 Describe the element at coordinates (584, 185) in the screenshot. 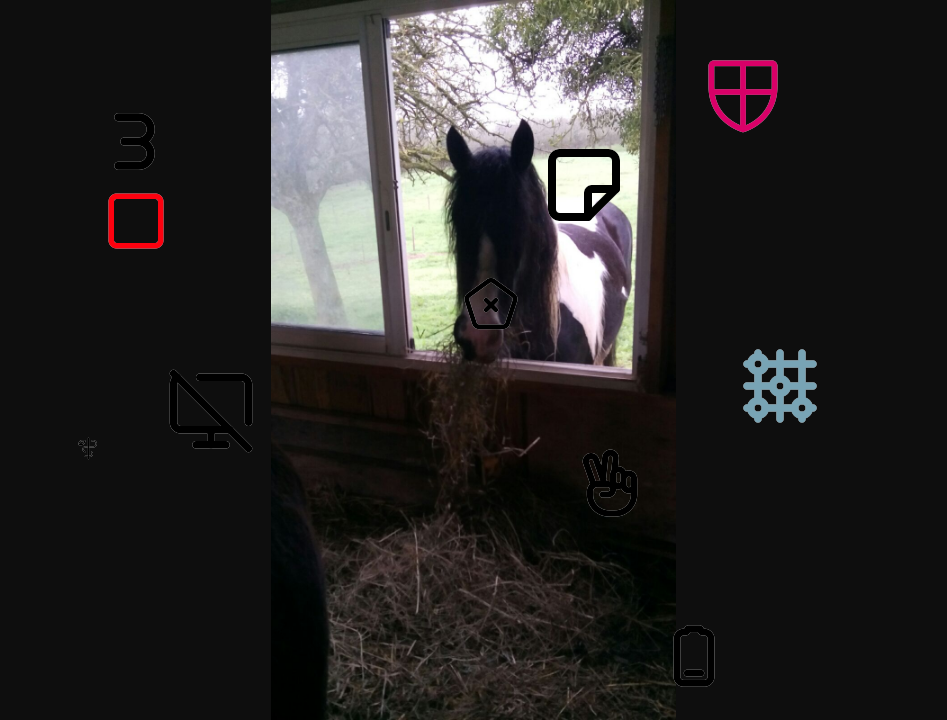

I see `create a new note` at that location.